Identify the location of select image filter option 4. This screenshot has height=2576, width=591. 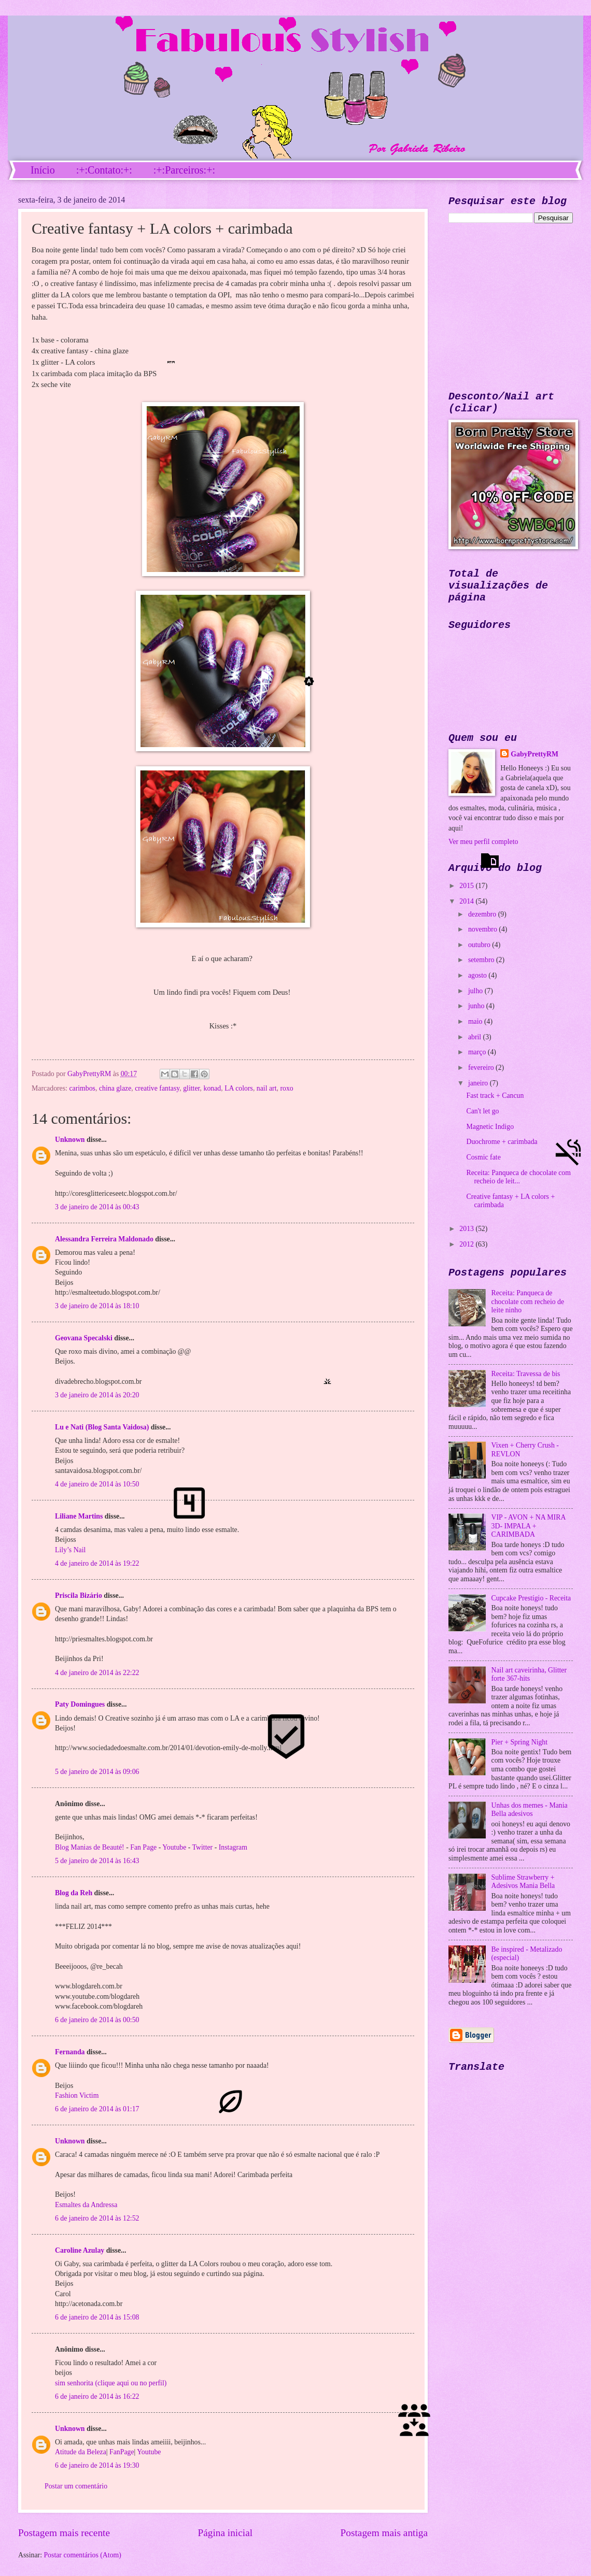
(189, 1503).